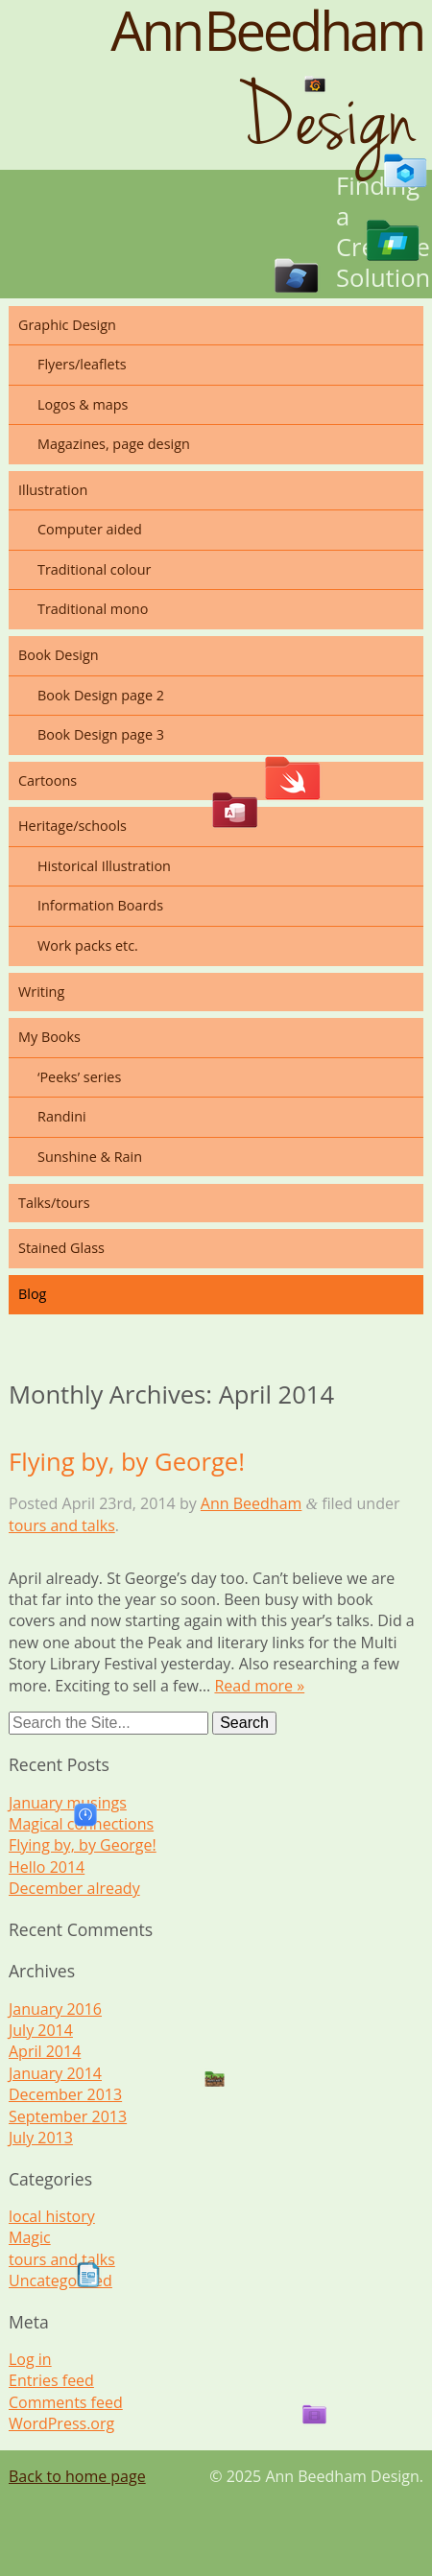 The width and height of the screenshot is (432, 2576). Describe the element at coordinates (88, 2275) in the screenshot. I see `open a text document template file` at that location.